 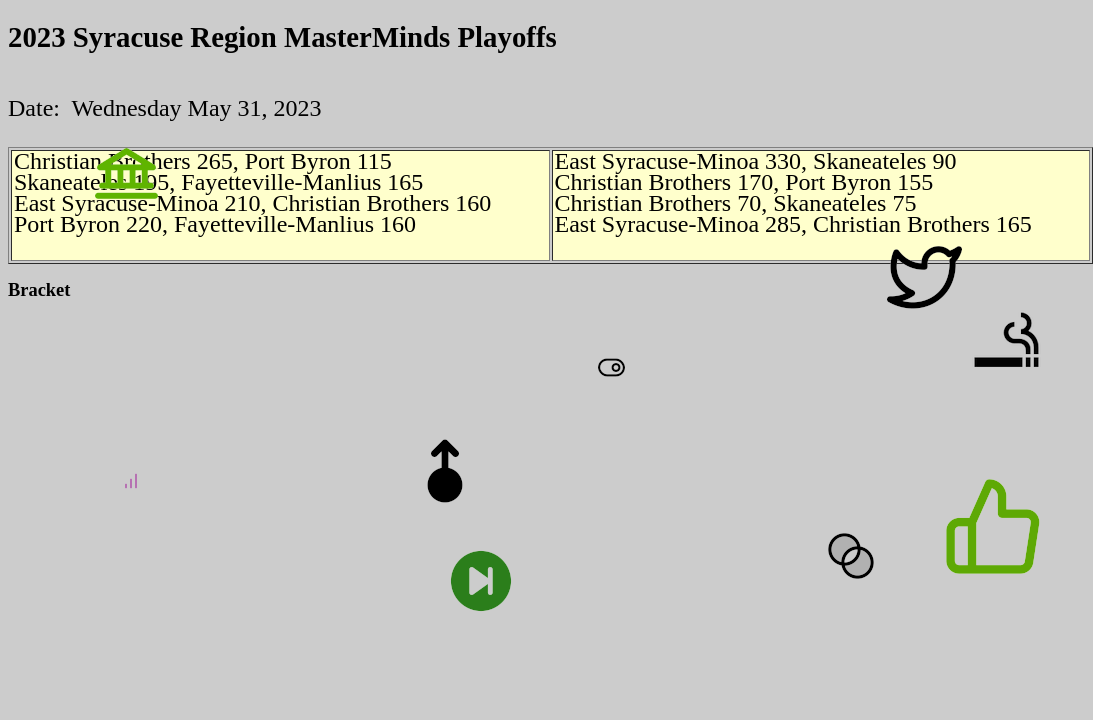 What do you see at coordinates (611, 367) in the screenshot?
I see `toggle switch in the on/enabled position` at bounding box center [611, 367].